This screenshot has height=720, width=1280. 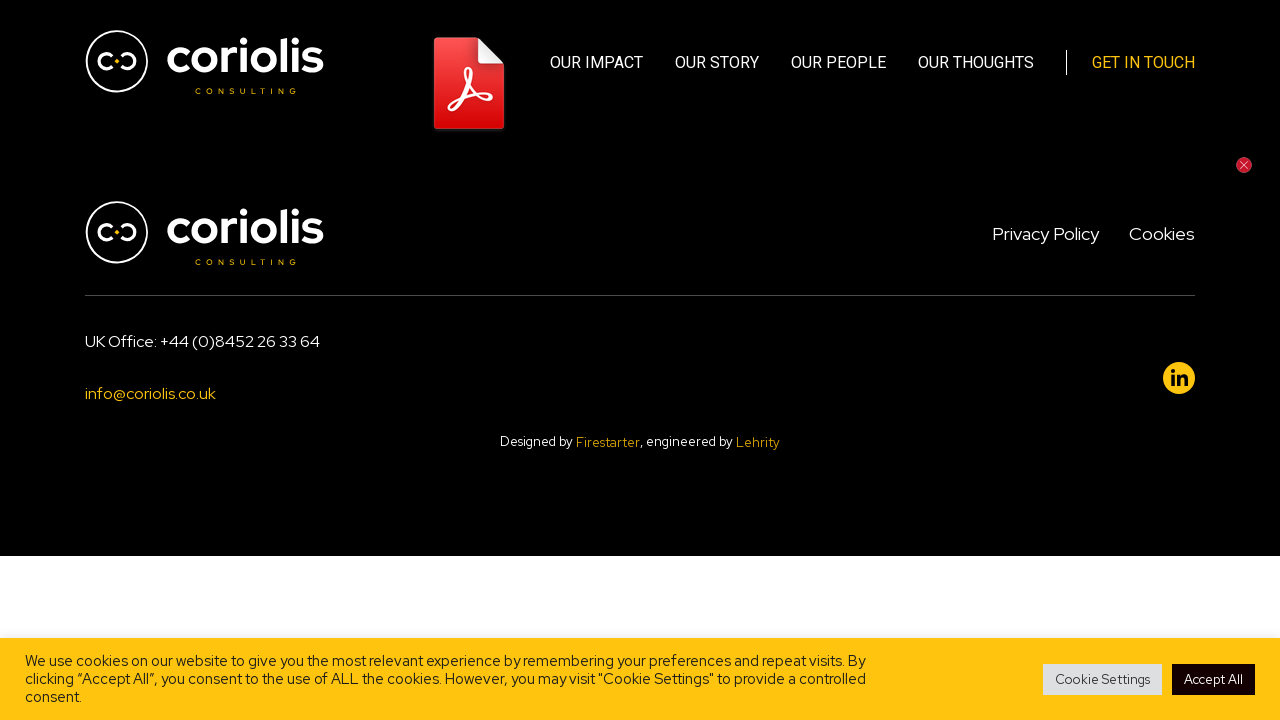 I want to click on indicates a sync error with a shared file or folder, so click(x=1244, y=165).